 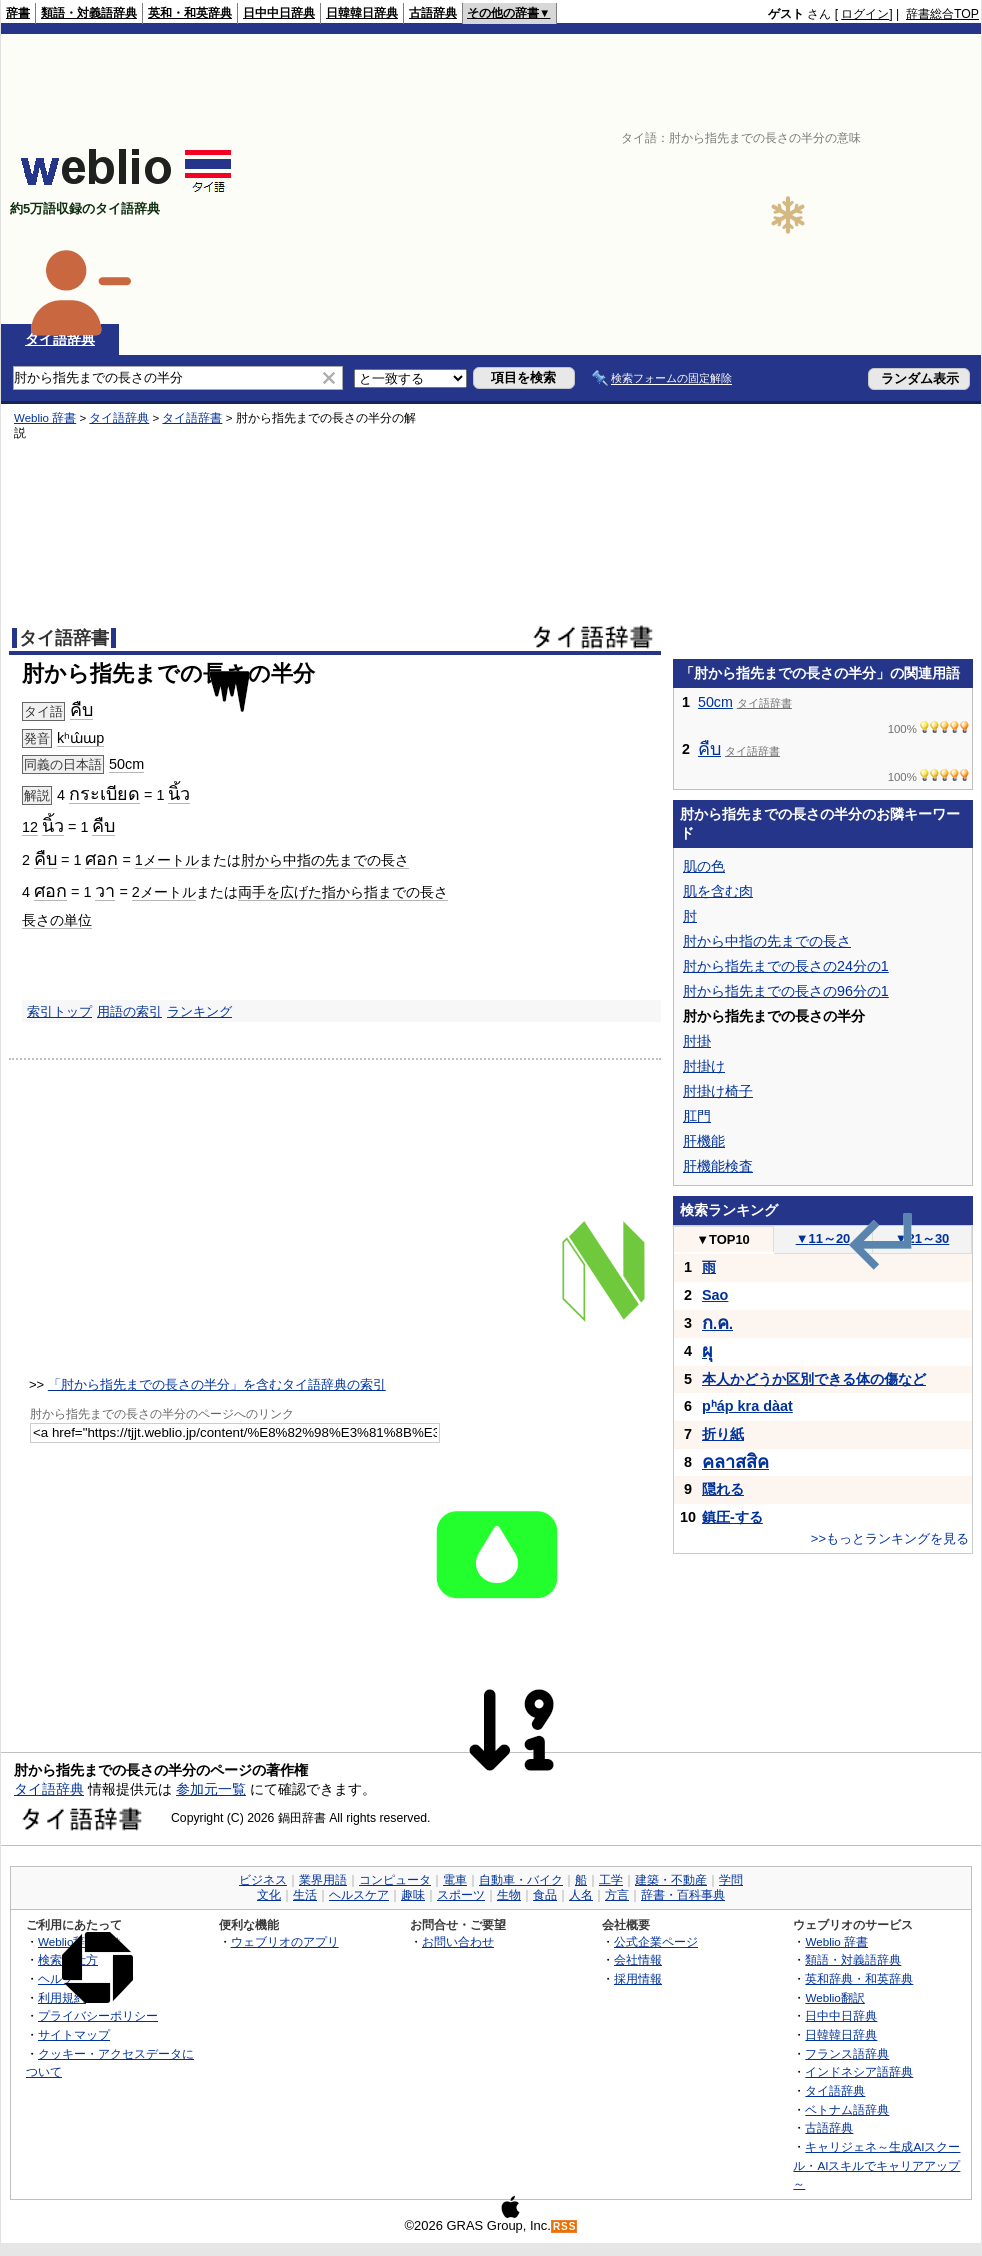 What do you see at coordinates (77, 292) in the screenshot?
I see `remove a user or contact` at bounding box center [77, 292].